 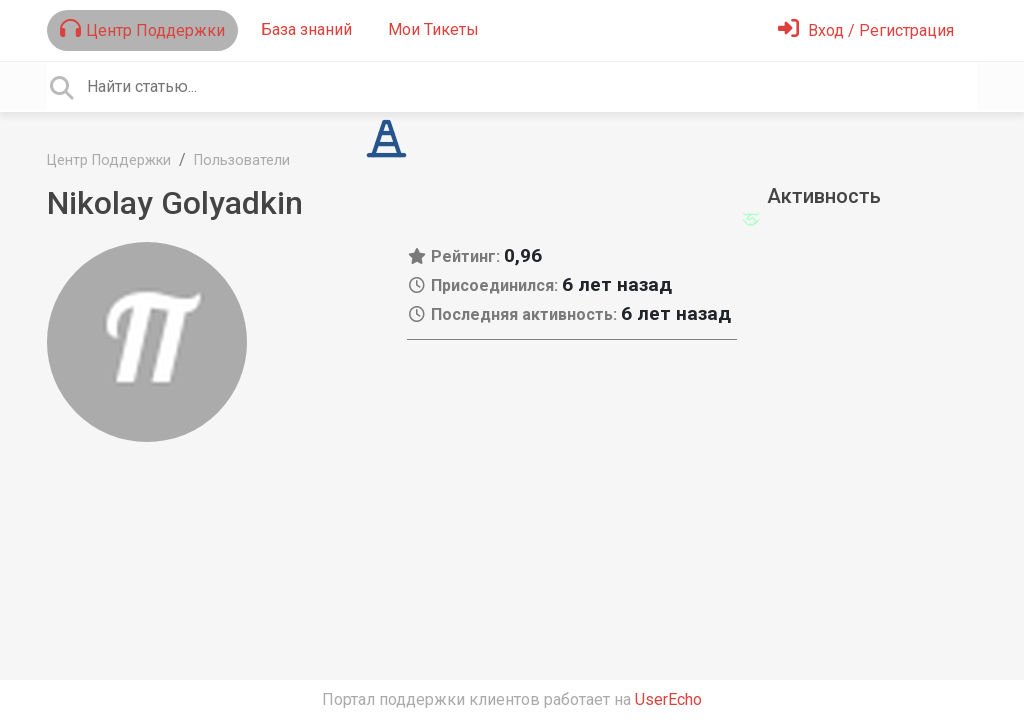 I want to click on indicates a partnership or collaboration, so click(x=751, y=219).